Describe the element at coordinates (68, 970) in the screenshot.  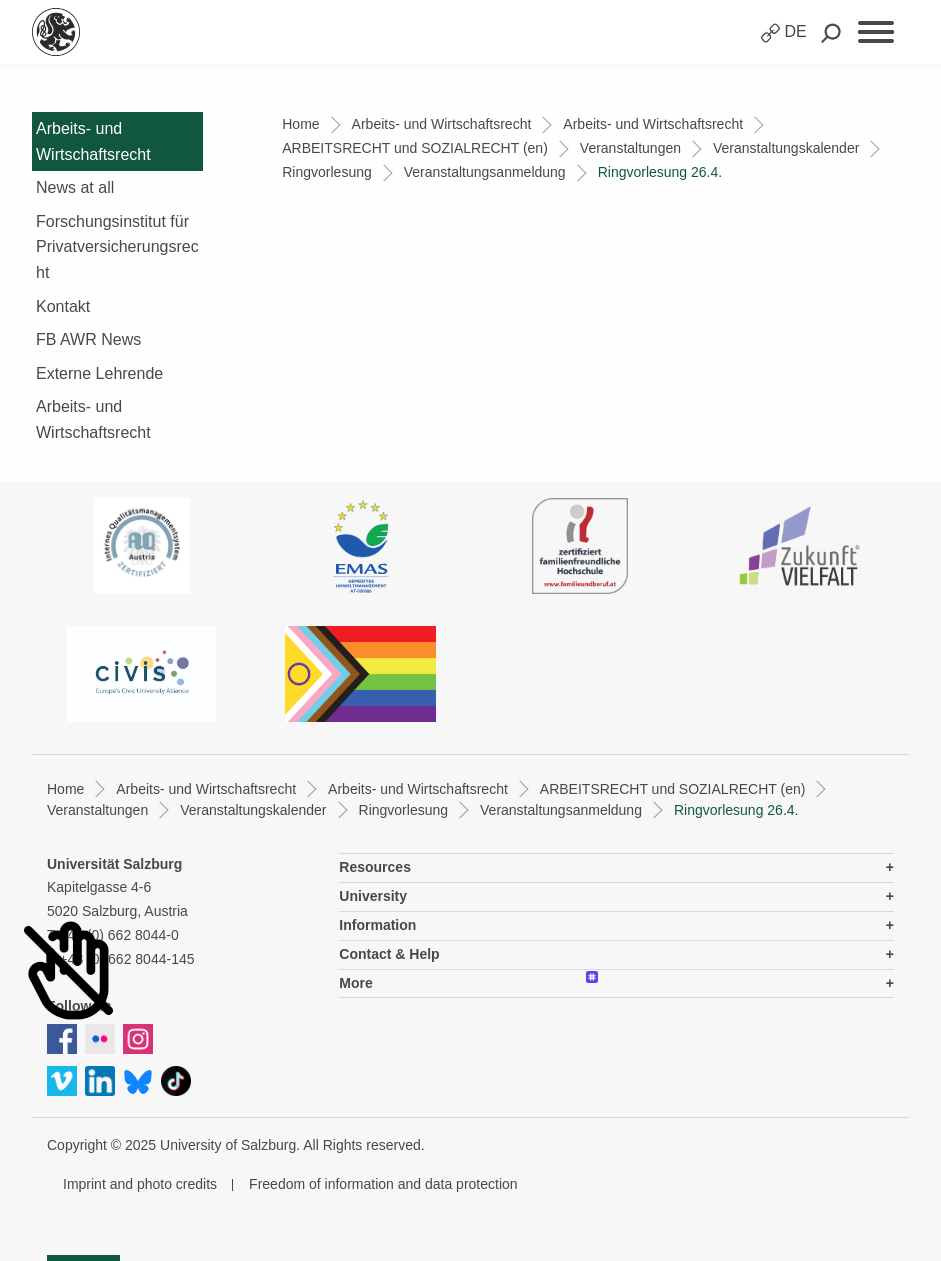
I see `disable touch or gesture controls` at that location.